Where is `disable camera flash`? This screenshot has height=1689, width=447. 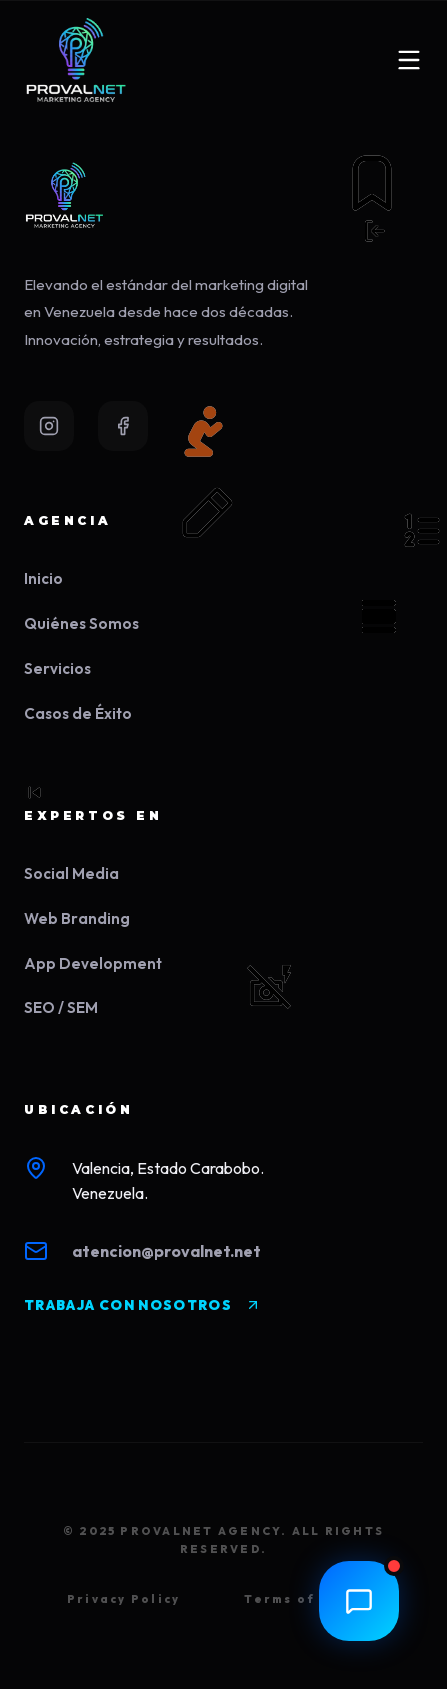 disable camera flash is located at coordinates (270, 985).